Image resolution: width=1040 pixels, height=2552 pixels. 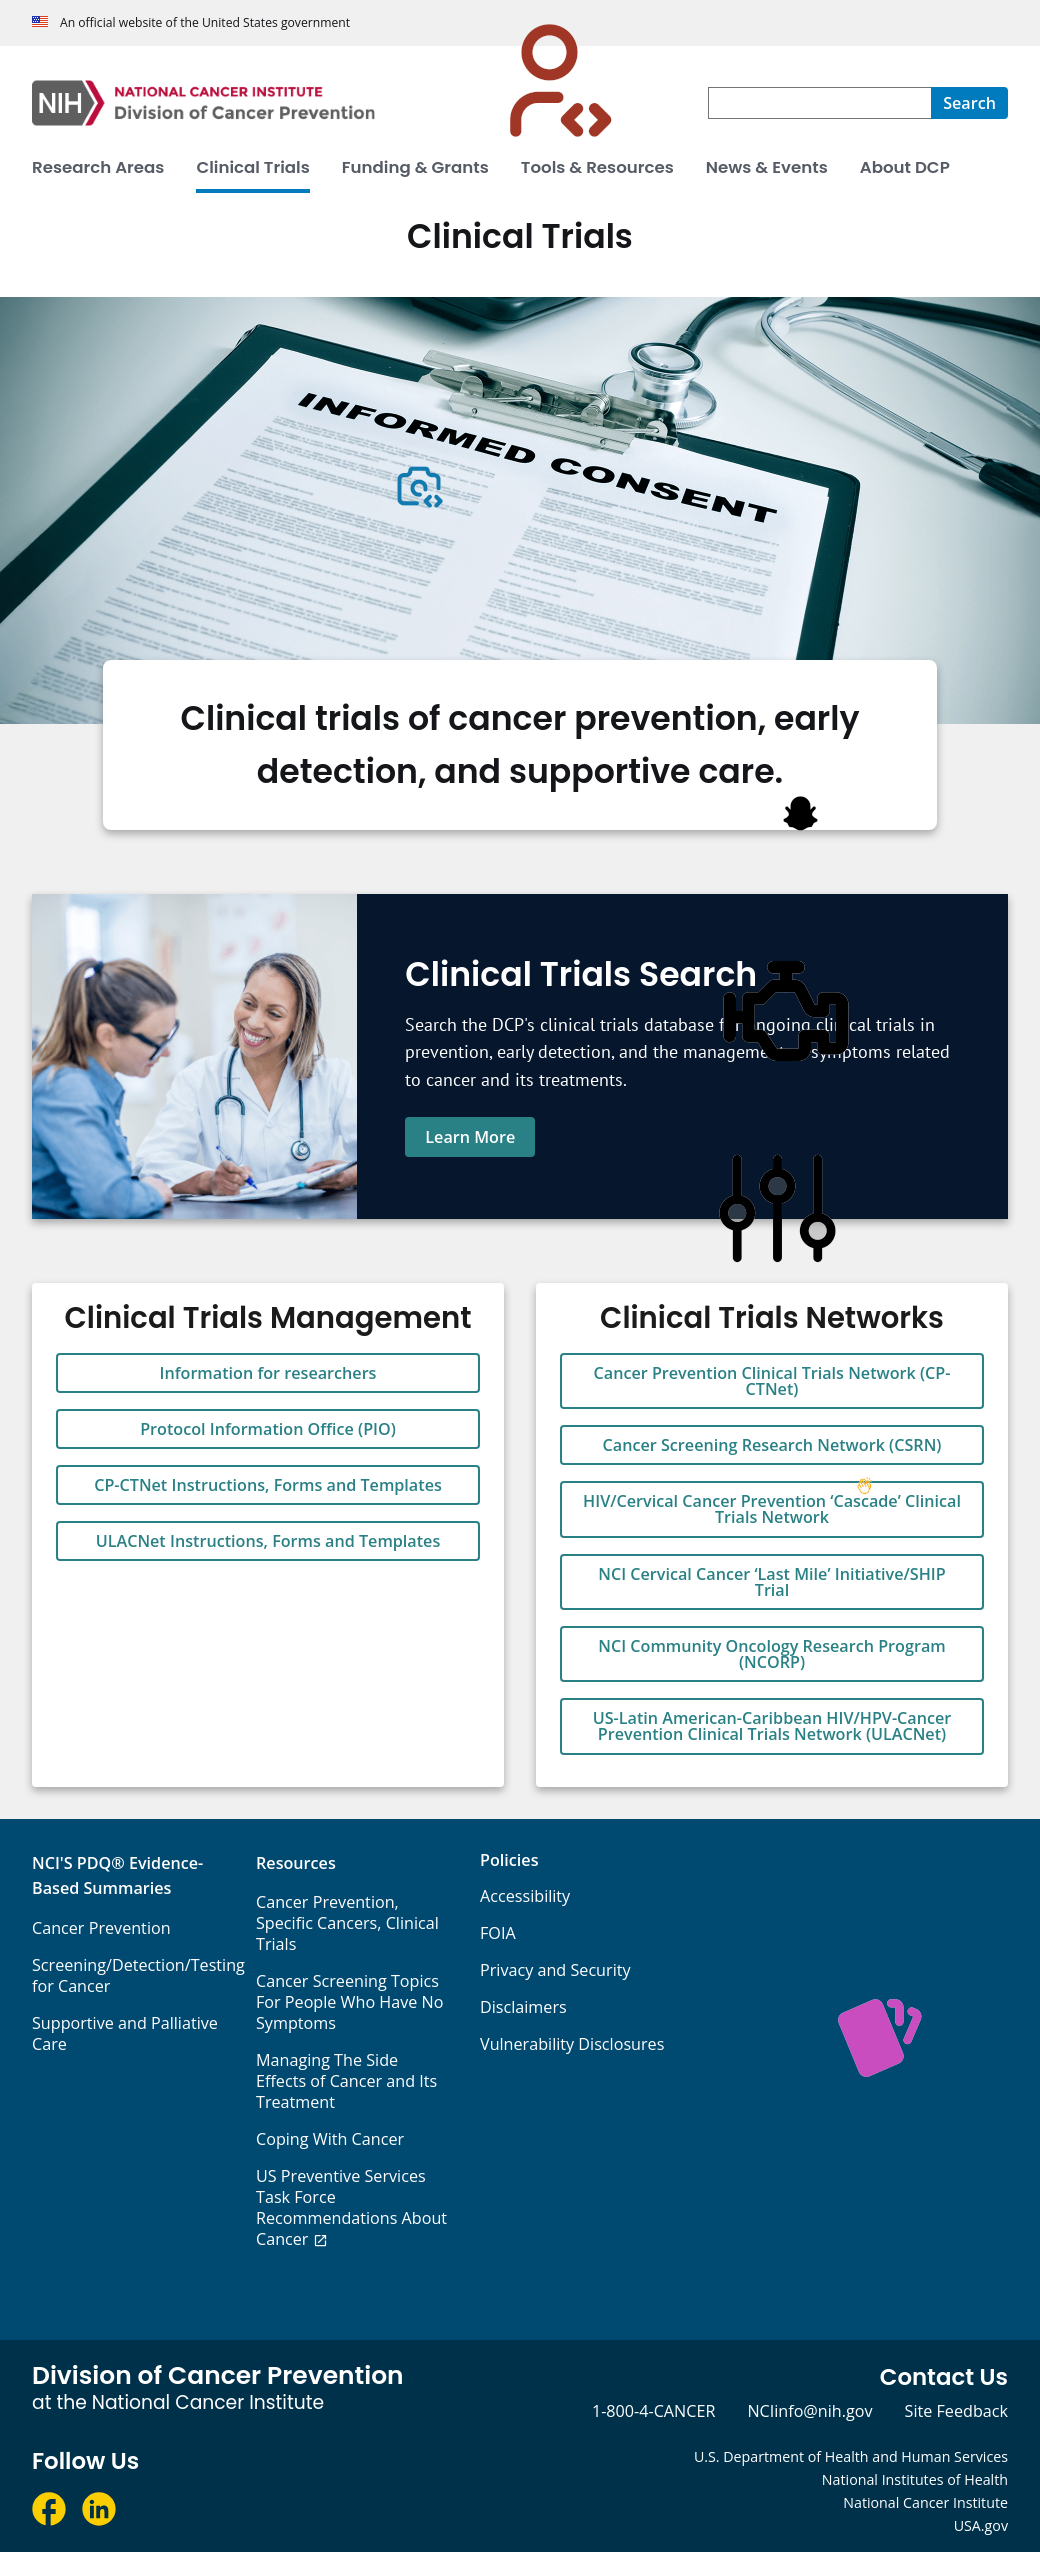 What do you see at coordinates (864, 1485) in the screenshot?
I see `give applause or show appreciation` at bounding box center [864, 1485].